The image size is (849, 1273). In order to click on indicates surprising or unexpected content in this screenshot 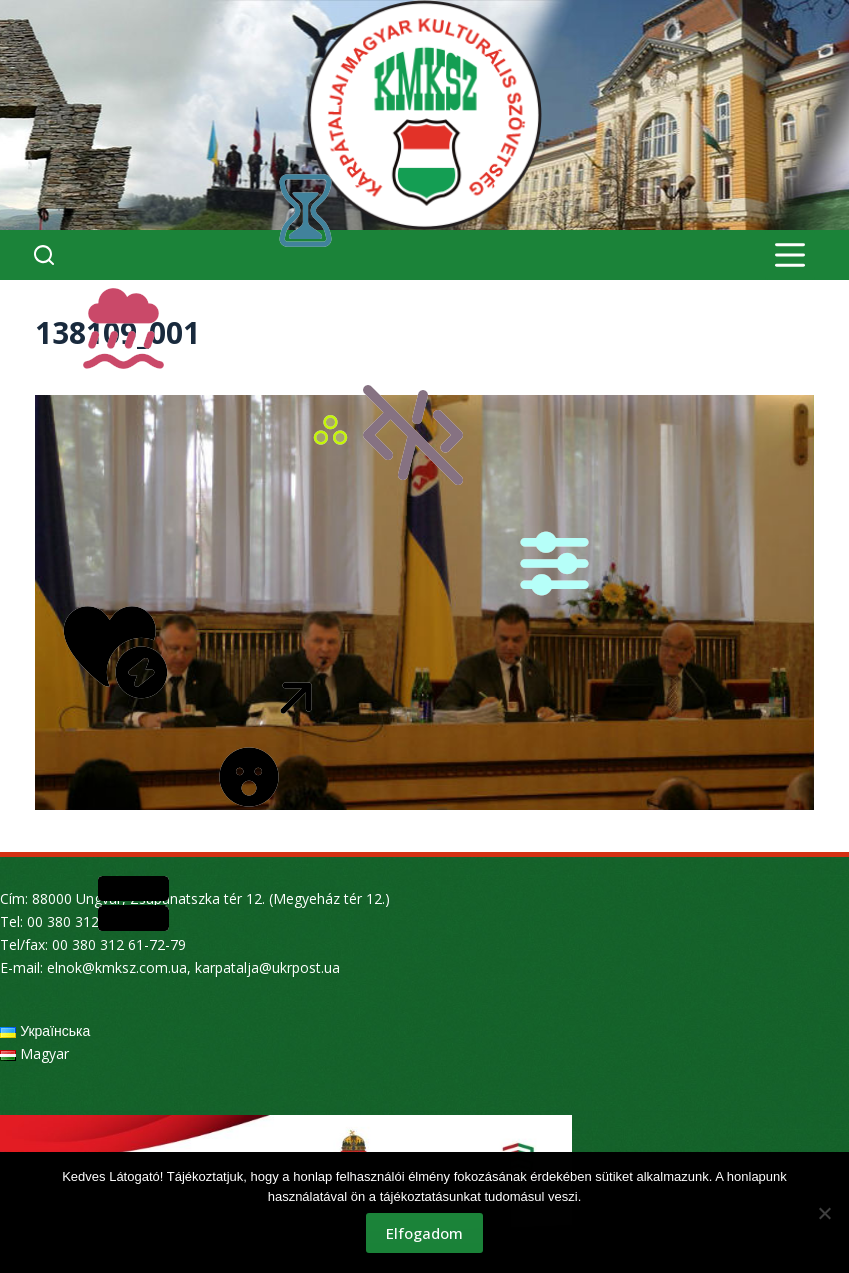, I will do `click(249, 777)`.